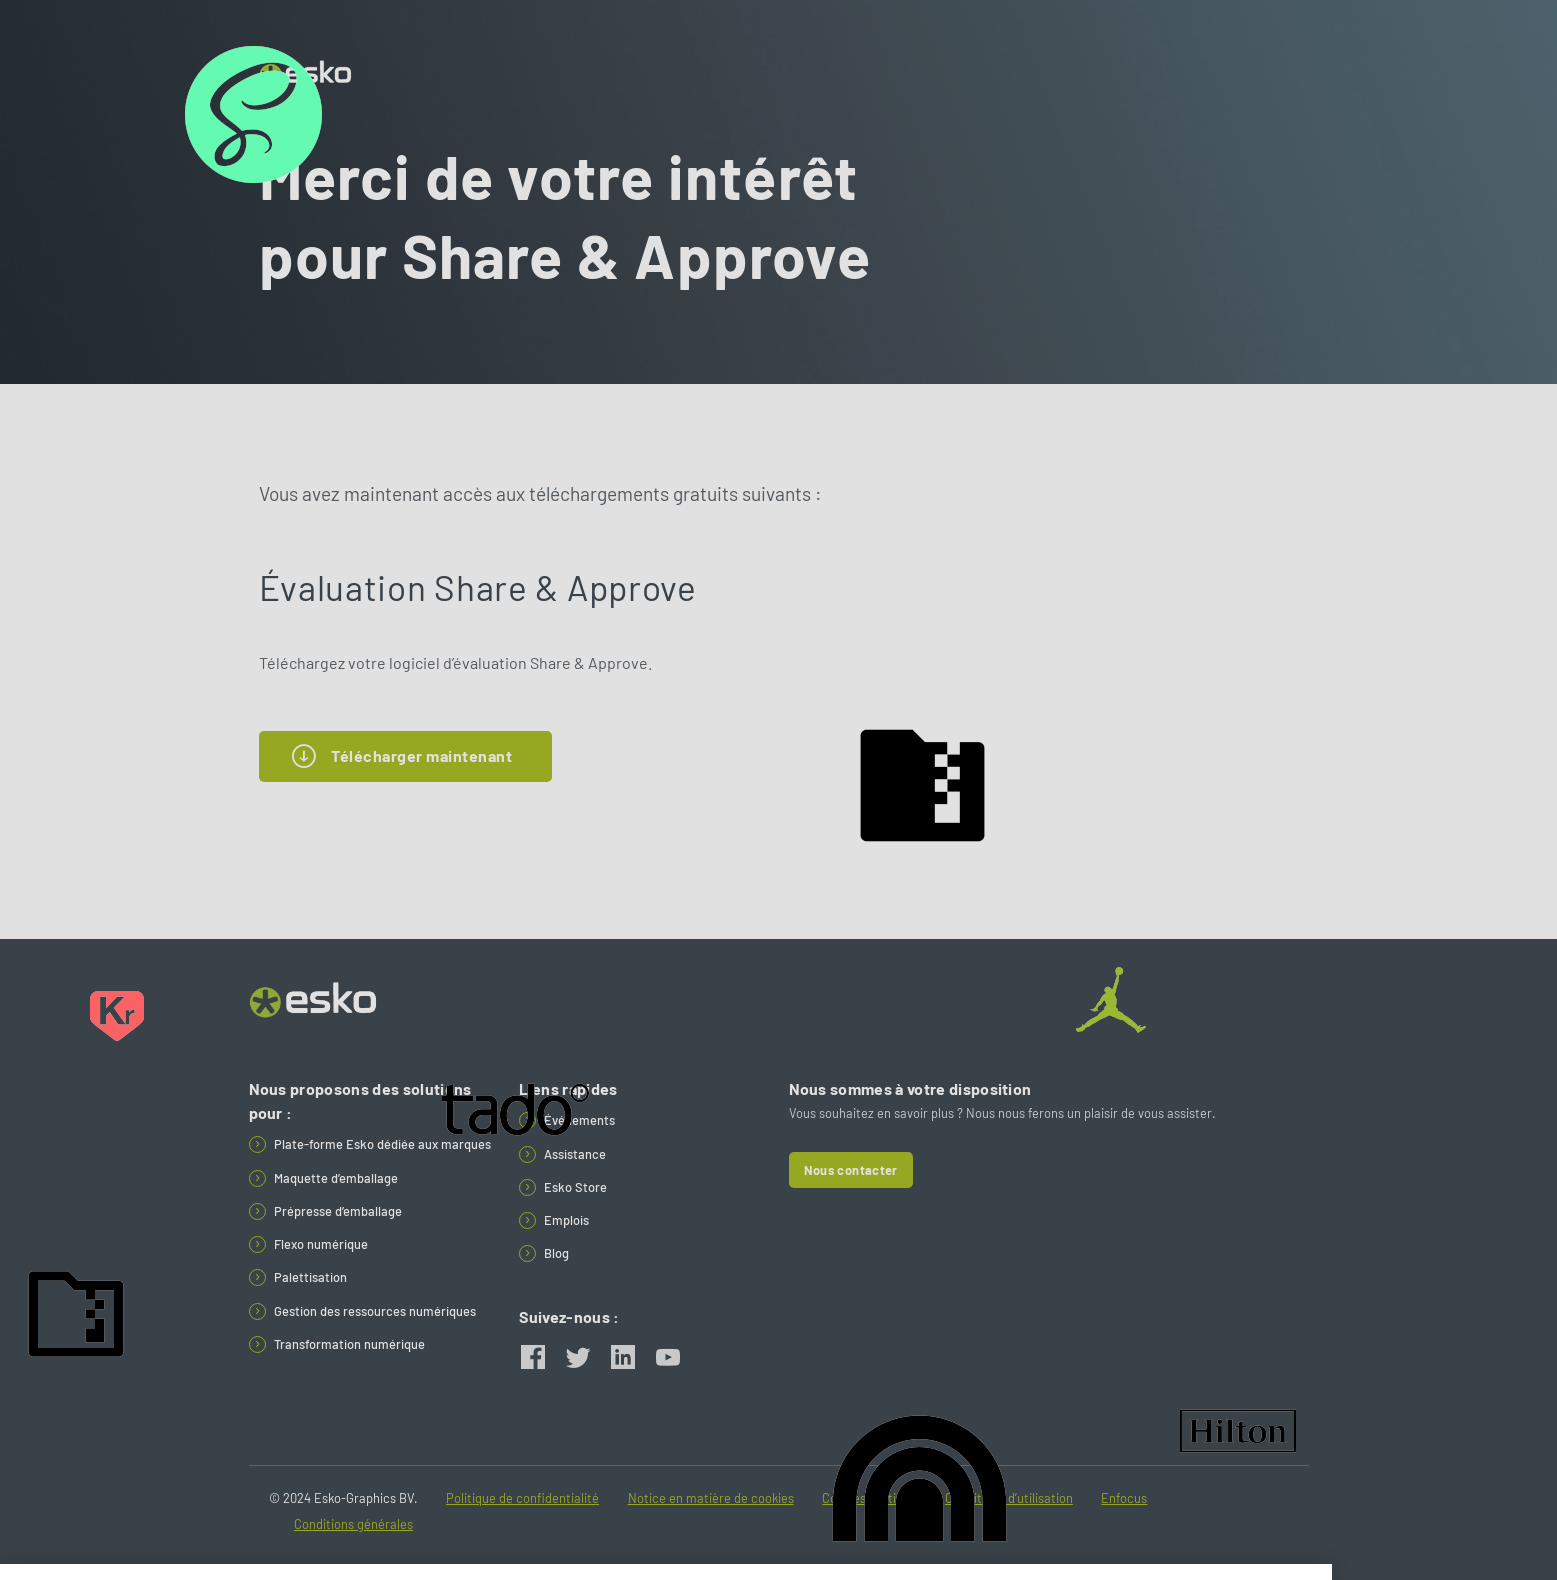  I want to click on tado° smart home app logo, so click(515, 1109).